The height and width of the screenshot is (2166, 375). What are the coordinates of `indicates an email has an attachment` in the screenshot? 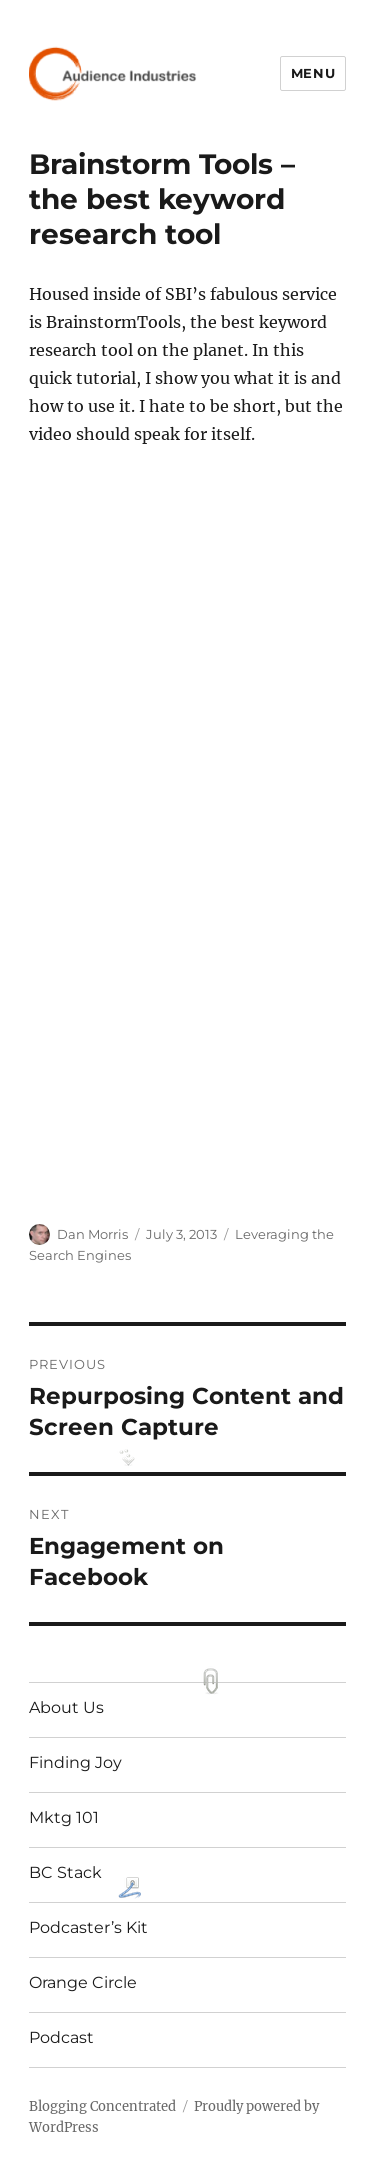 It's located at (210, 1680).